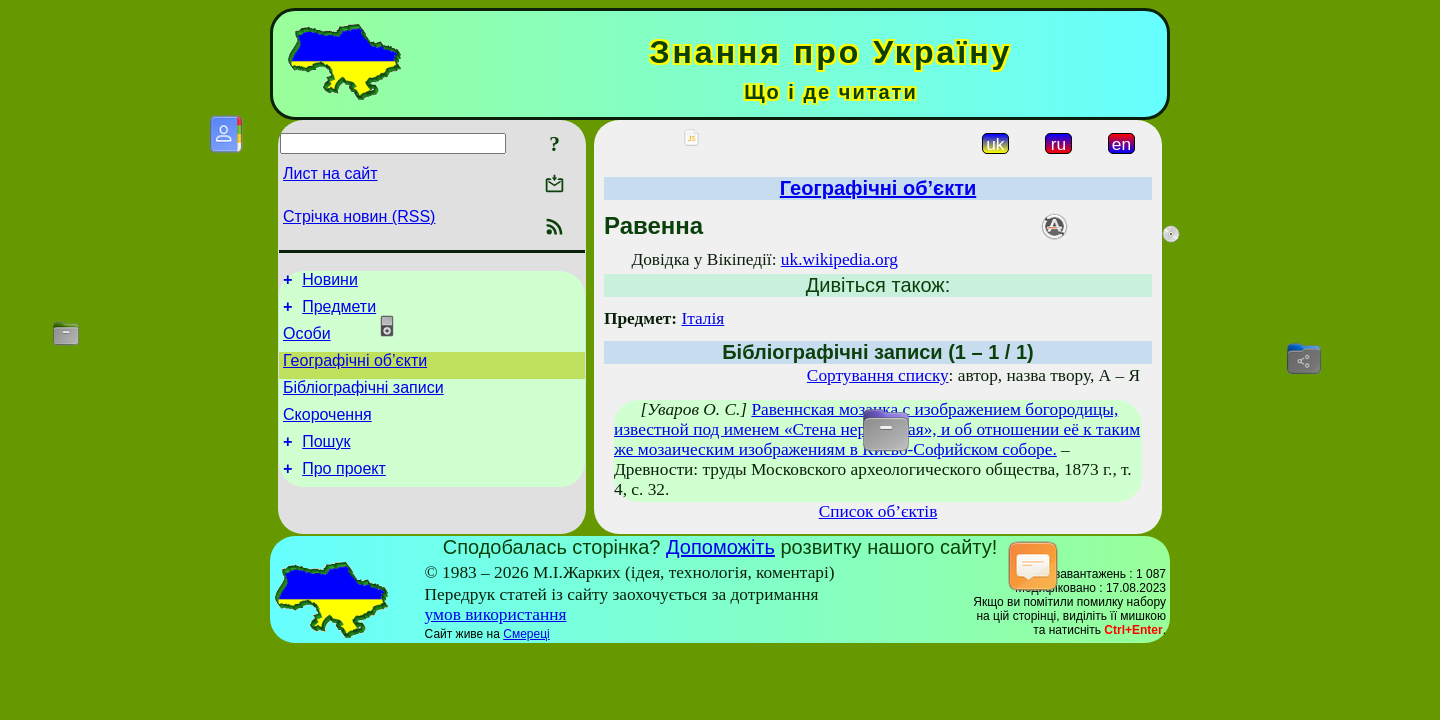 This screenshot has width=1440, height=720. I want to click on open the messaging app, so click(1033, 566).